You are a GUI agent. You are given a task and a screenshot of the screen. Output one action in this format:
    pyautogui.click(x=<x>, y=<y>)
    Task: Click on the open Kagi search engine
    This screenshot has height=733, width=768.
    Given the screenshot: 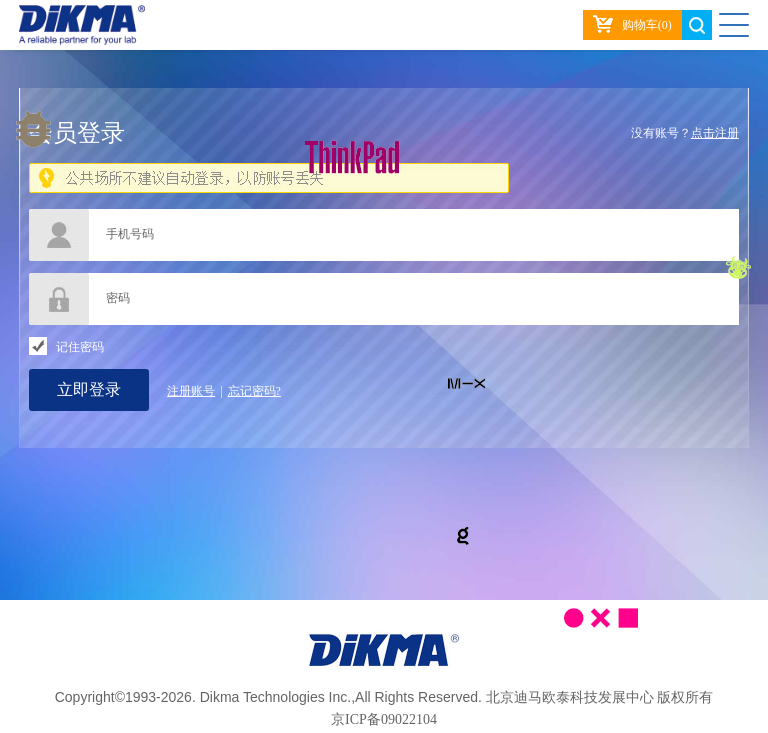 What is the action you would take?
    pyautogui.click(x=463, y=536)
    